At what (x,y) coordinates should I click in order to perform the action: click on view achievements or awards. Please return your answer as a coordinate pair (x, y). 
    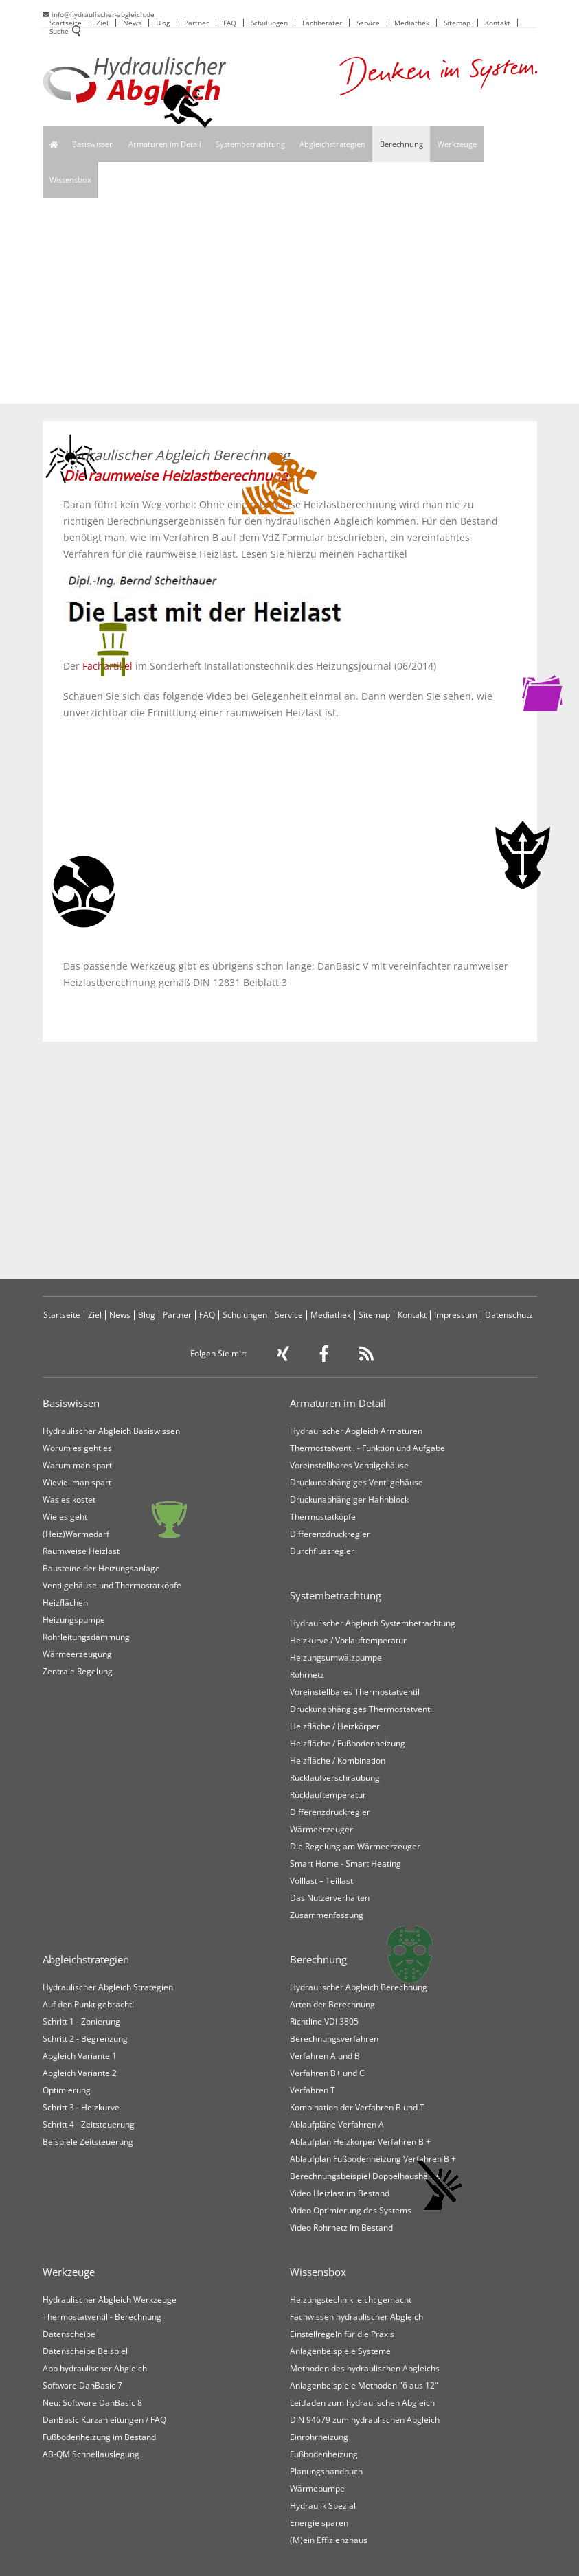
    Looking at the image, I should click on (169, 1519).